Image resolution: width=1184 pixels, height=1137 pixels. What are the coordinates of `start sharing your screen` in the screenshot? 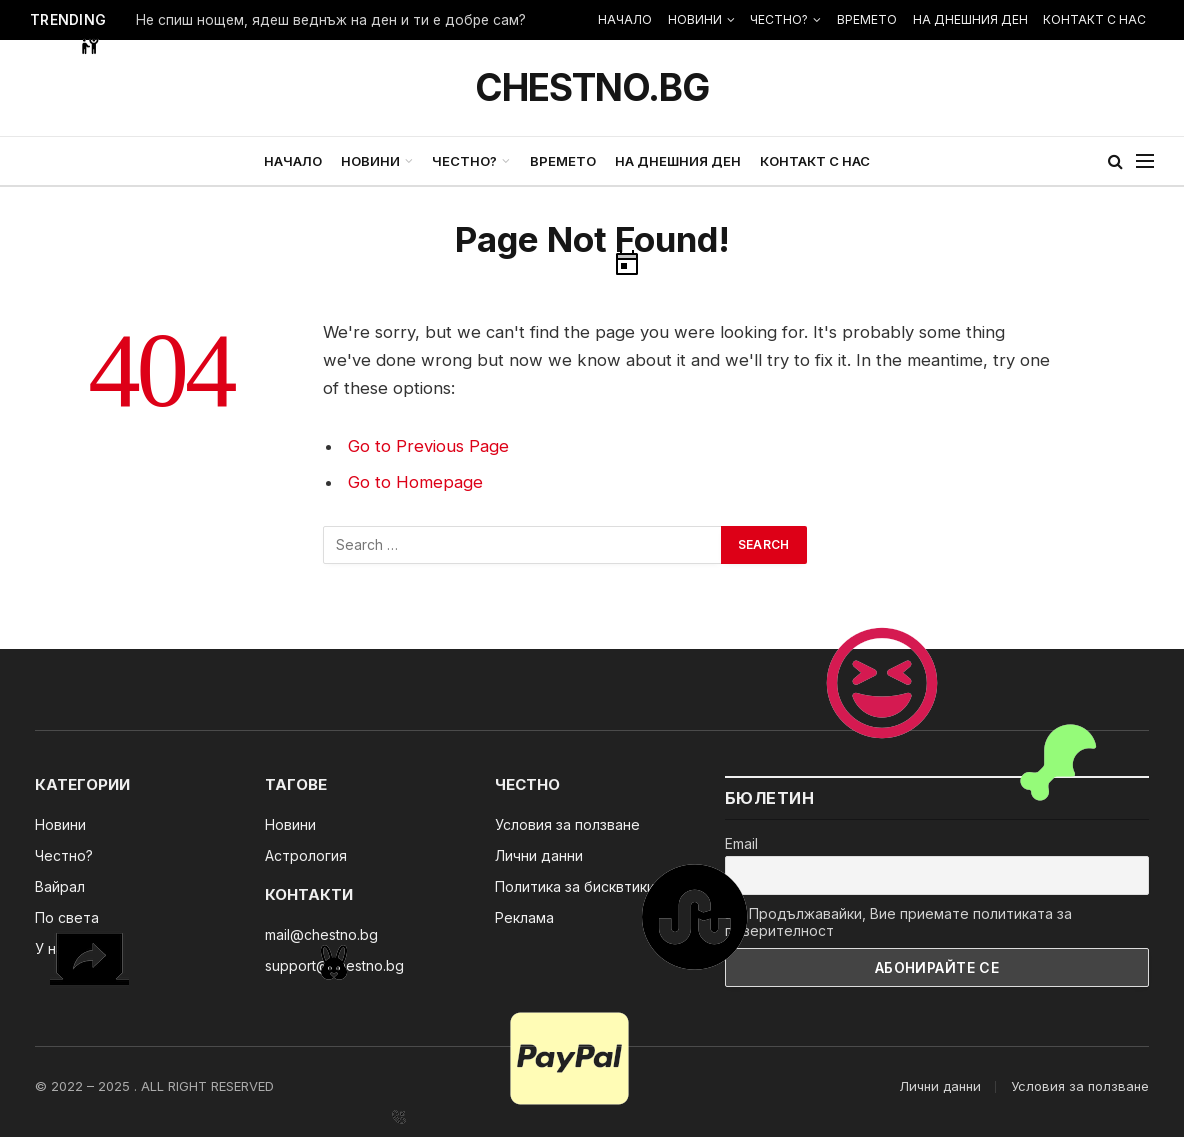 It's located at (89, 959).